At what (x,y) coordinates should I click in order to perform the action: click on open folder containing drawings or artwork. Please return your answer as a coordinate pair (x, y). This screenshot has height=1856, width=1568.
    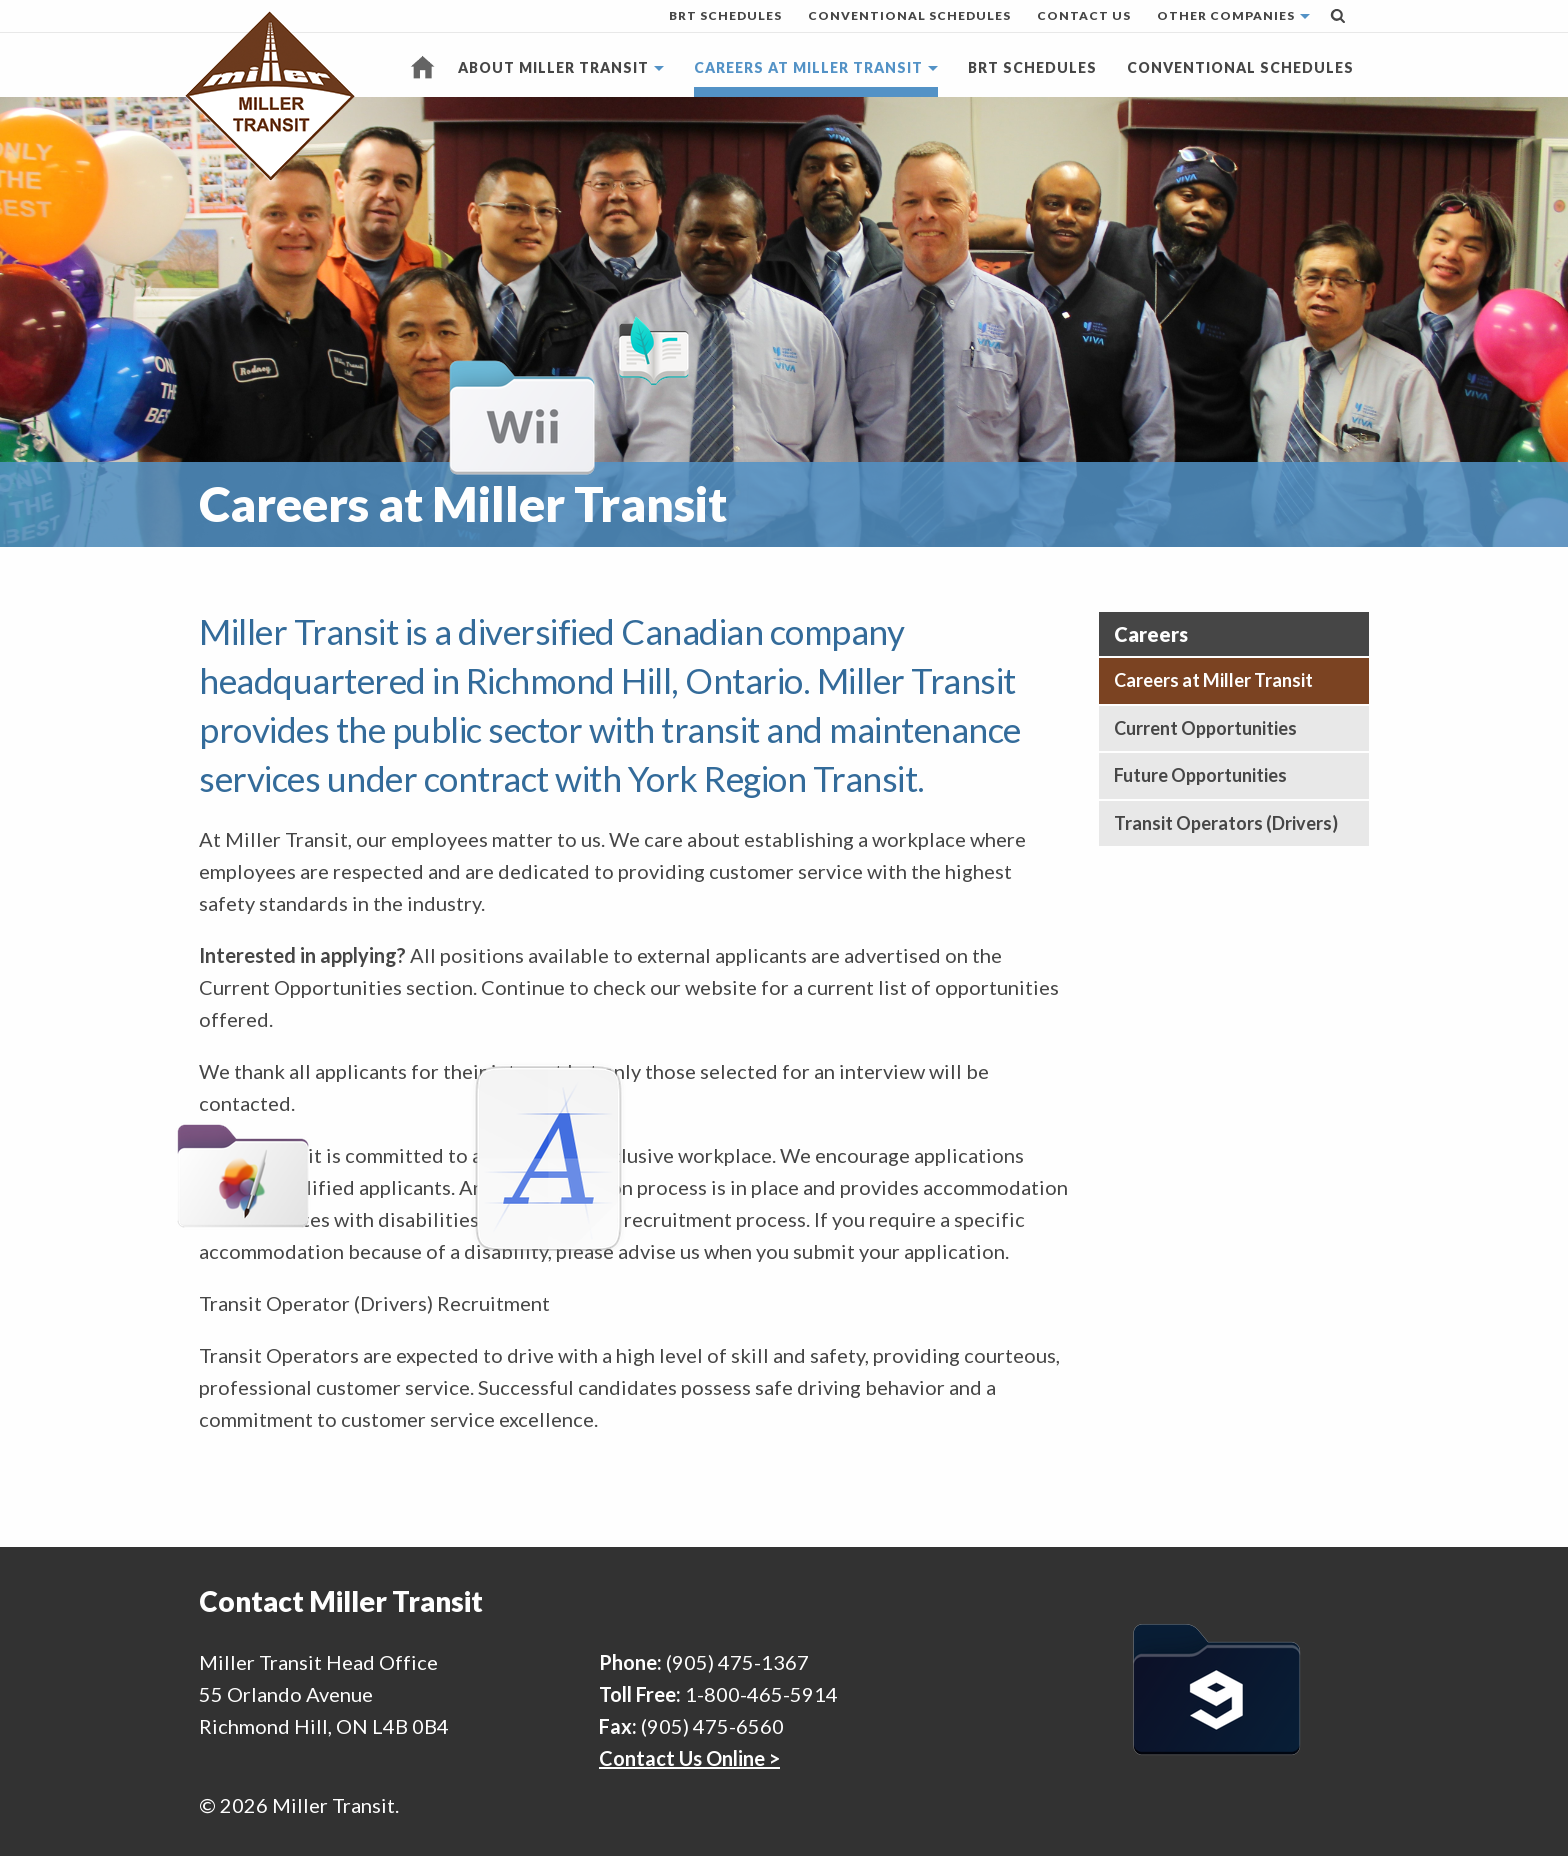
    Looking at the image, I should click on (242, 1179).